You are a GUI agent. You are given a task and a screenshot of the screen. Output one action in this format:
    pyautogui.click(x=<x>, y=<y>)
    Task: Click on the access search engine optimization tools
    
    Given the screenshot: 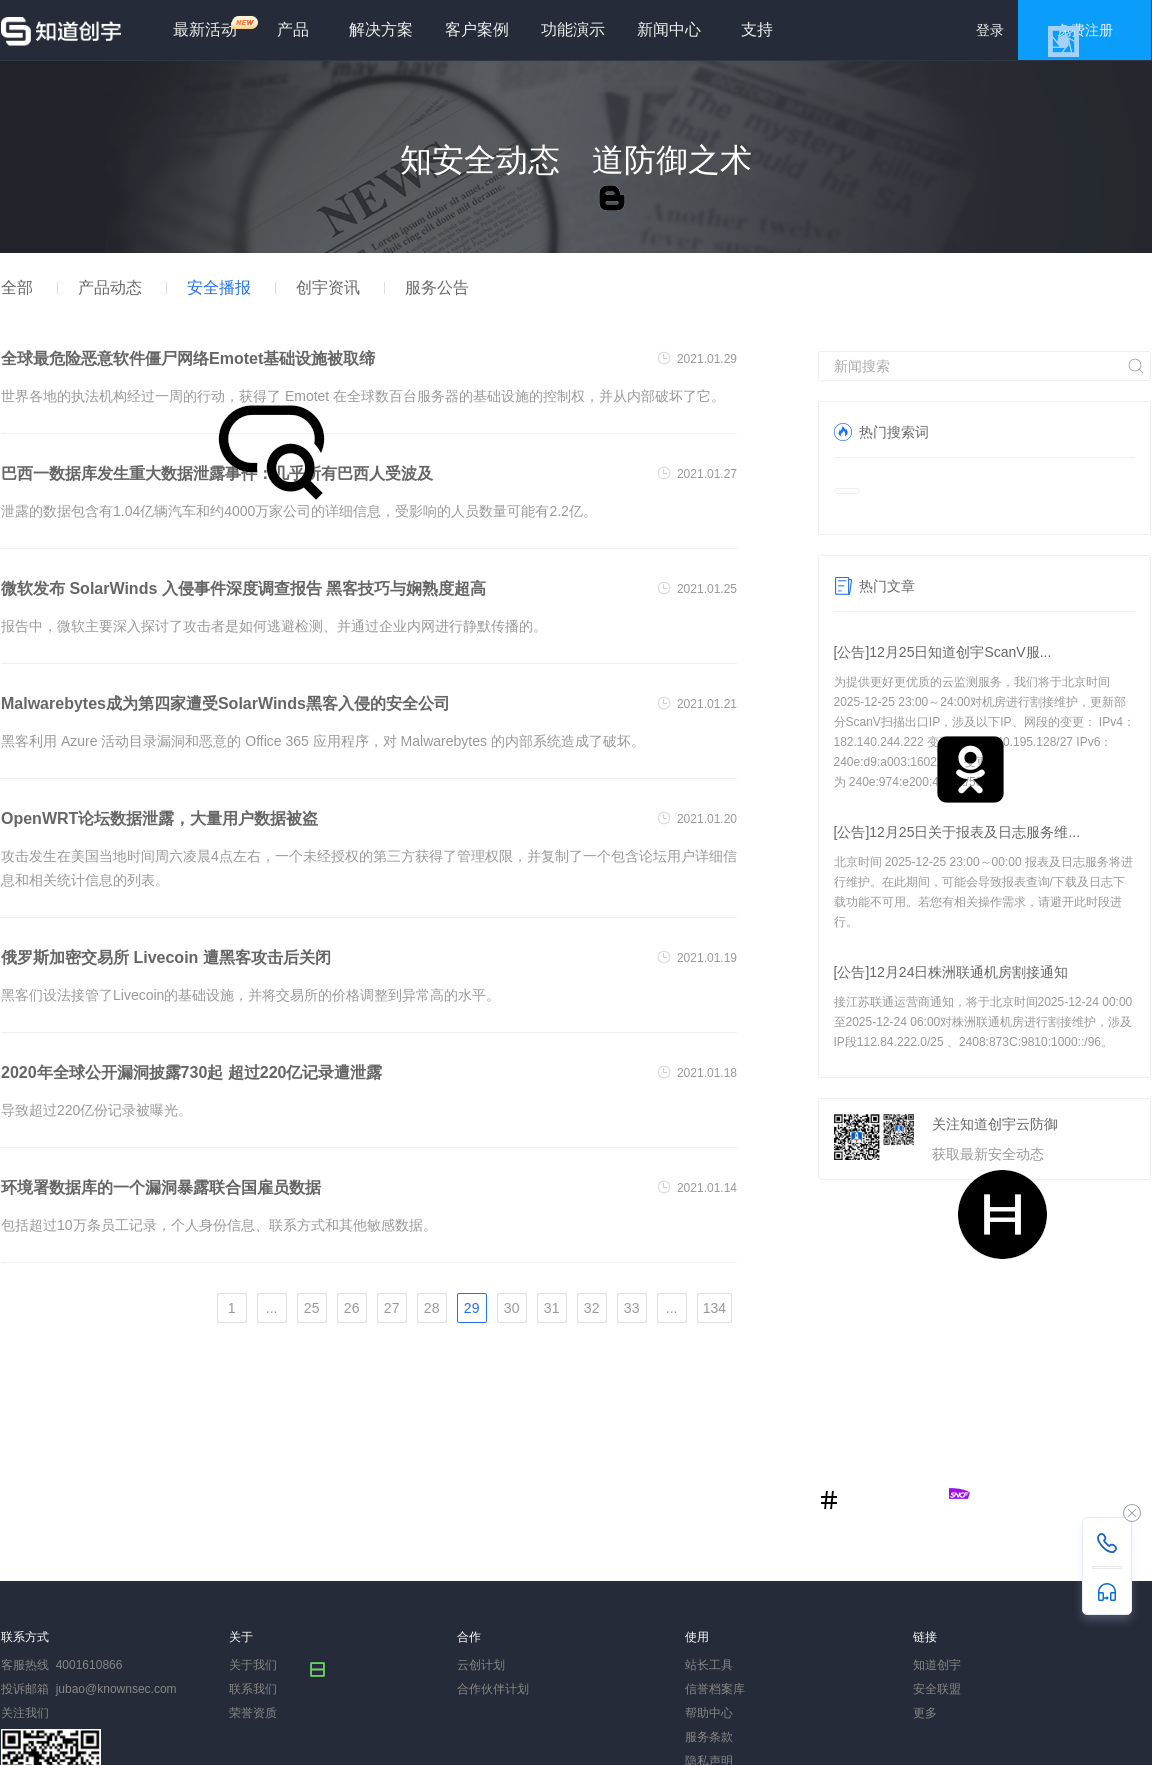 What is the action you would take?
    pyautogui.click(x=271, y=448)
    